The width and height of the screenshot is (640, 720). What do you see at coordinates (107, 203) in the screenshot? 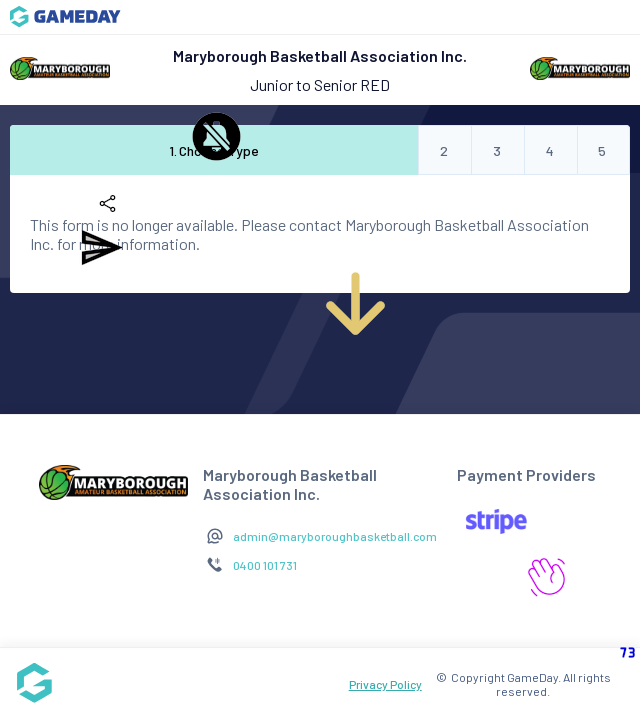
I see `share content to social media` at bounding box center [107, 203].